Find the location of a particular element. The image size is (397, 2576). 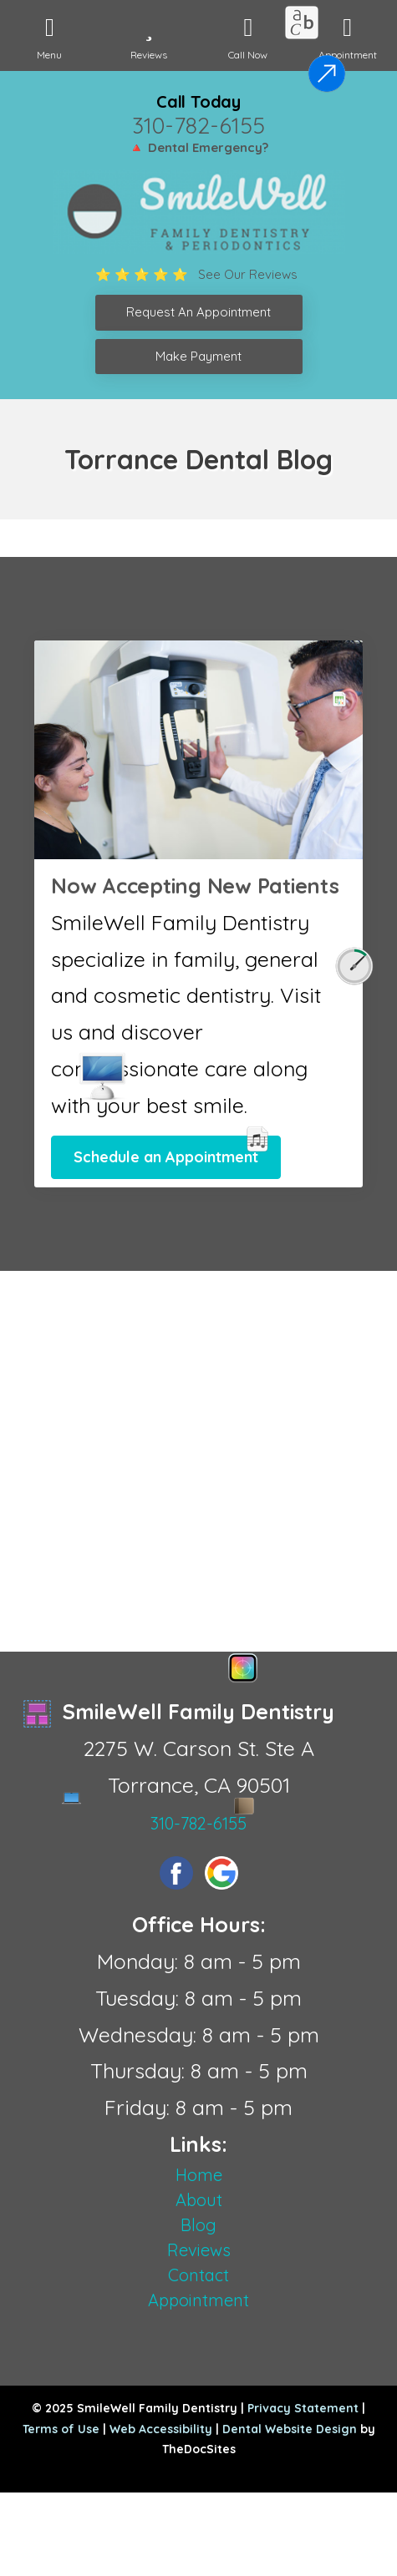

indicates a symbolic link or shortcut to another file is located at coordinates (327, 73).